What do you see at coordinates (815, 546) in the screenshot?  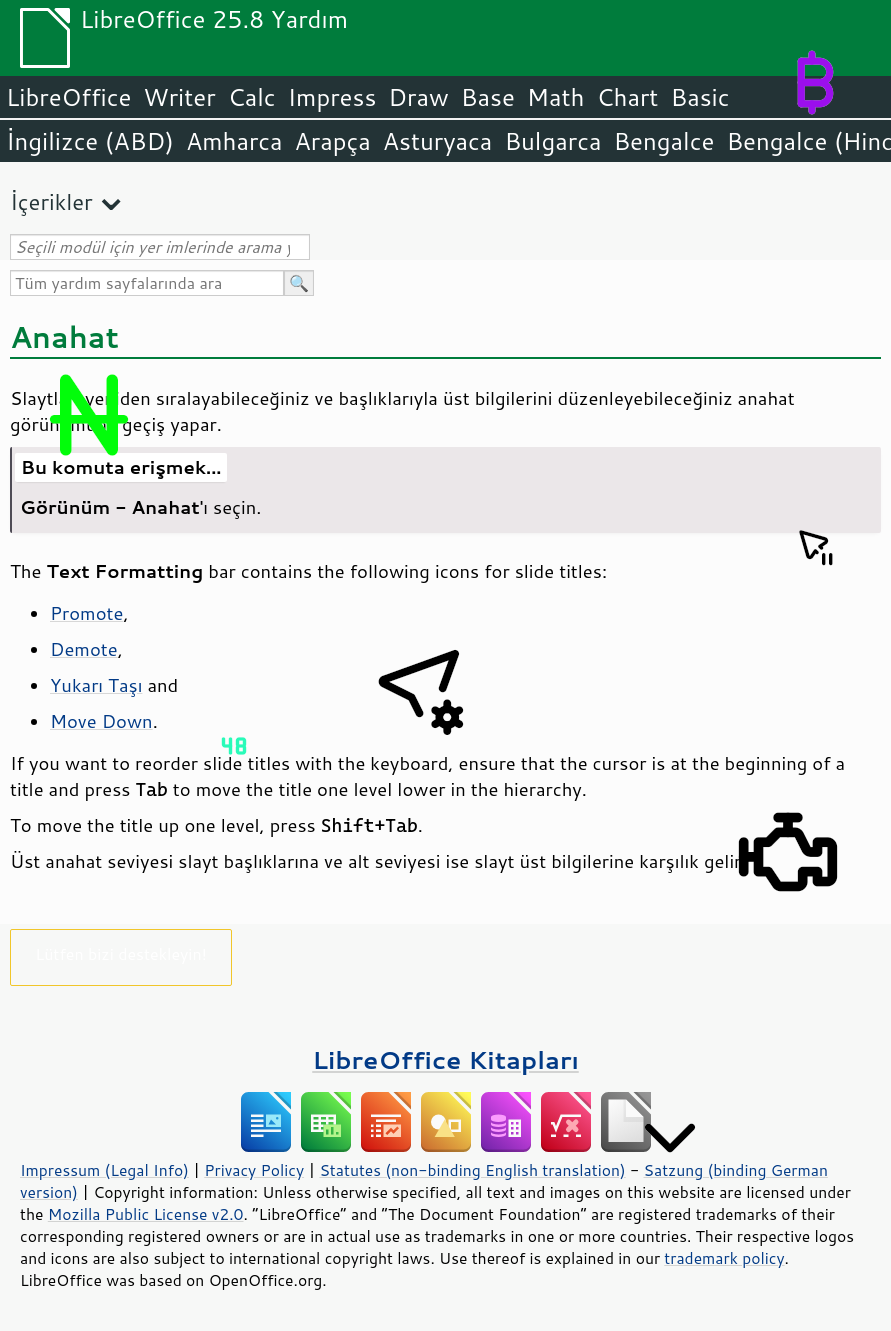 I see `pause cursor tracking or pointer activity` at bounding box center [815, 546].